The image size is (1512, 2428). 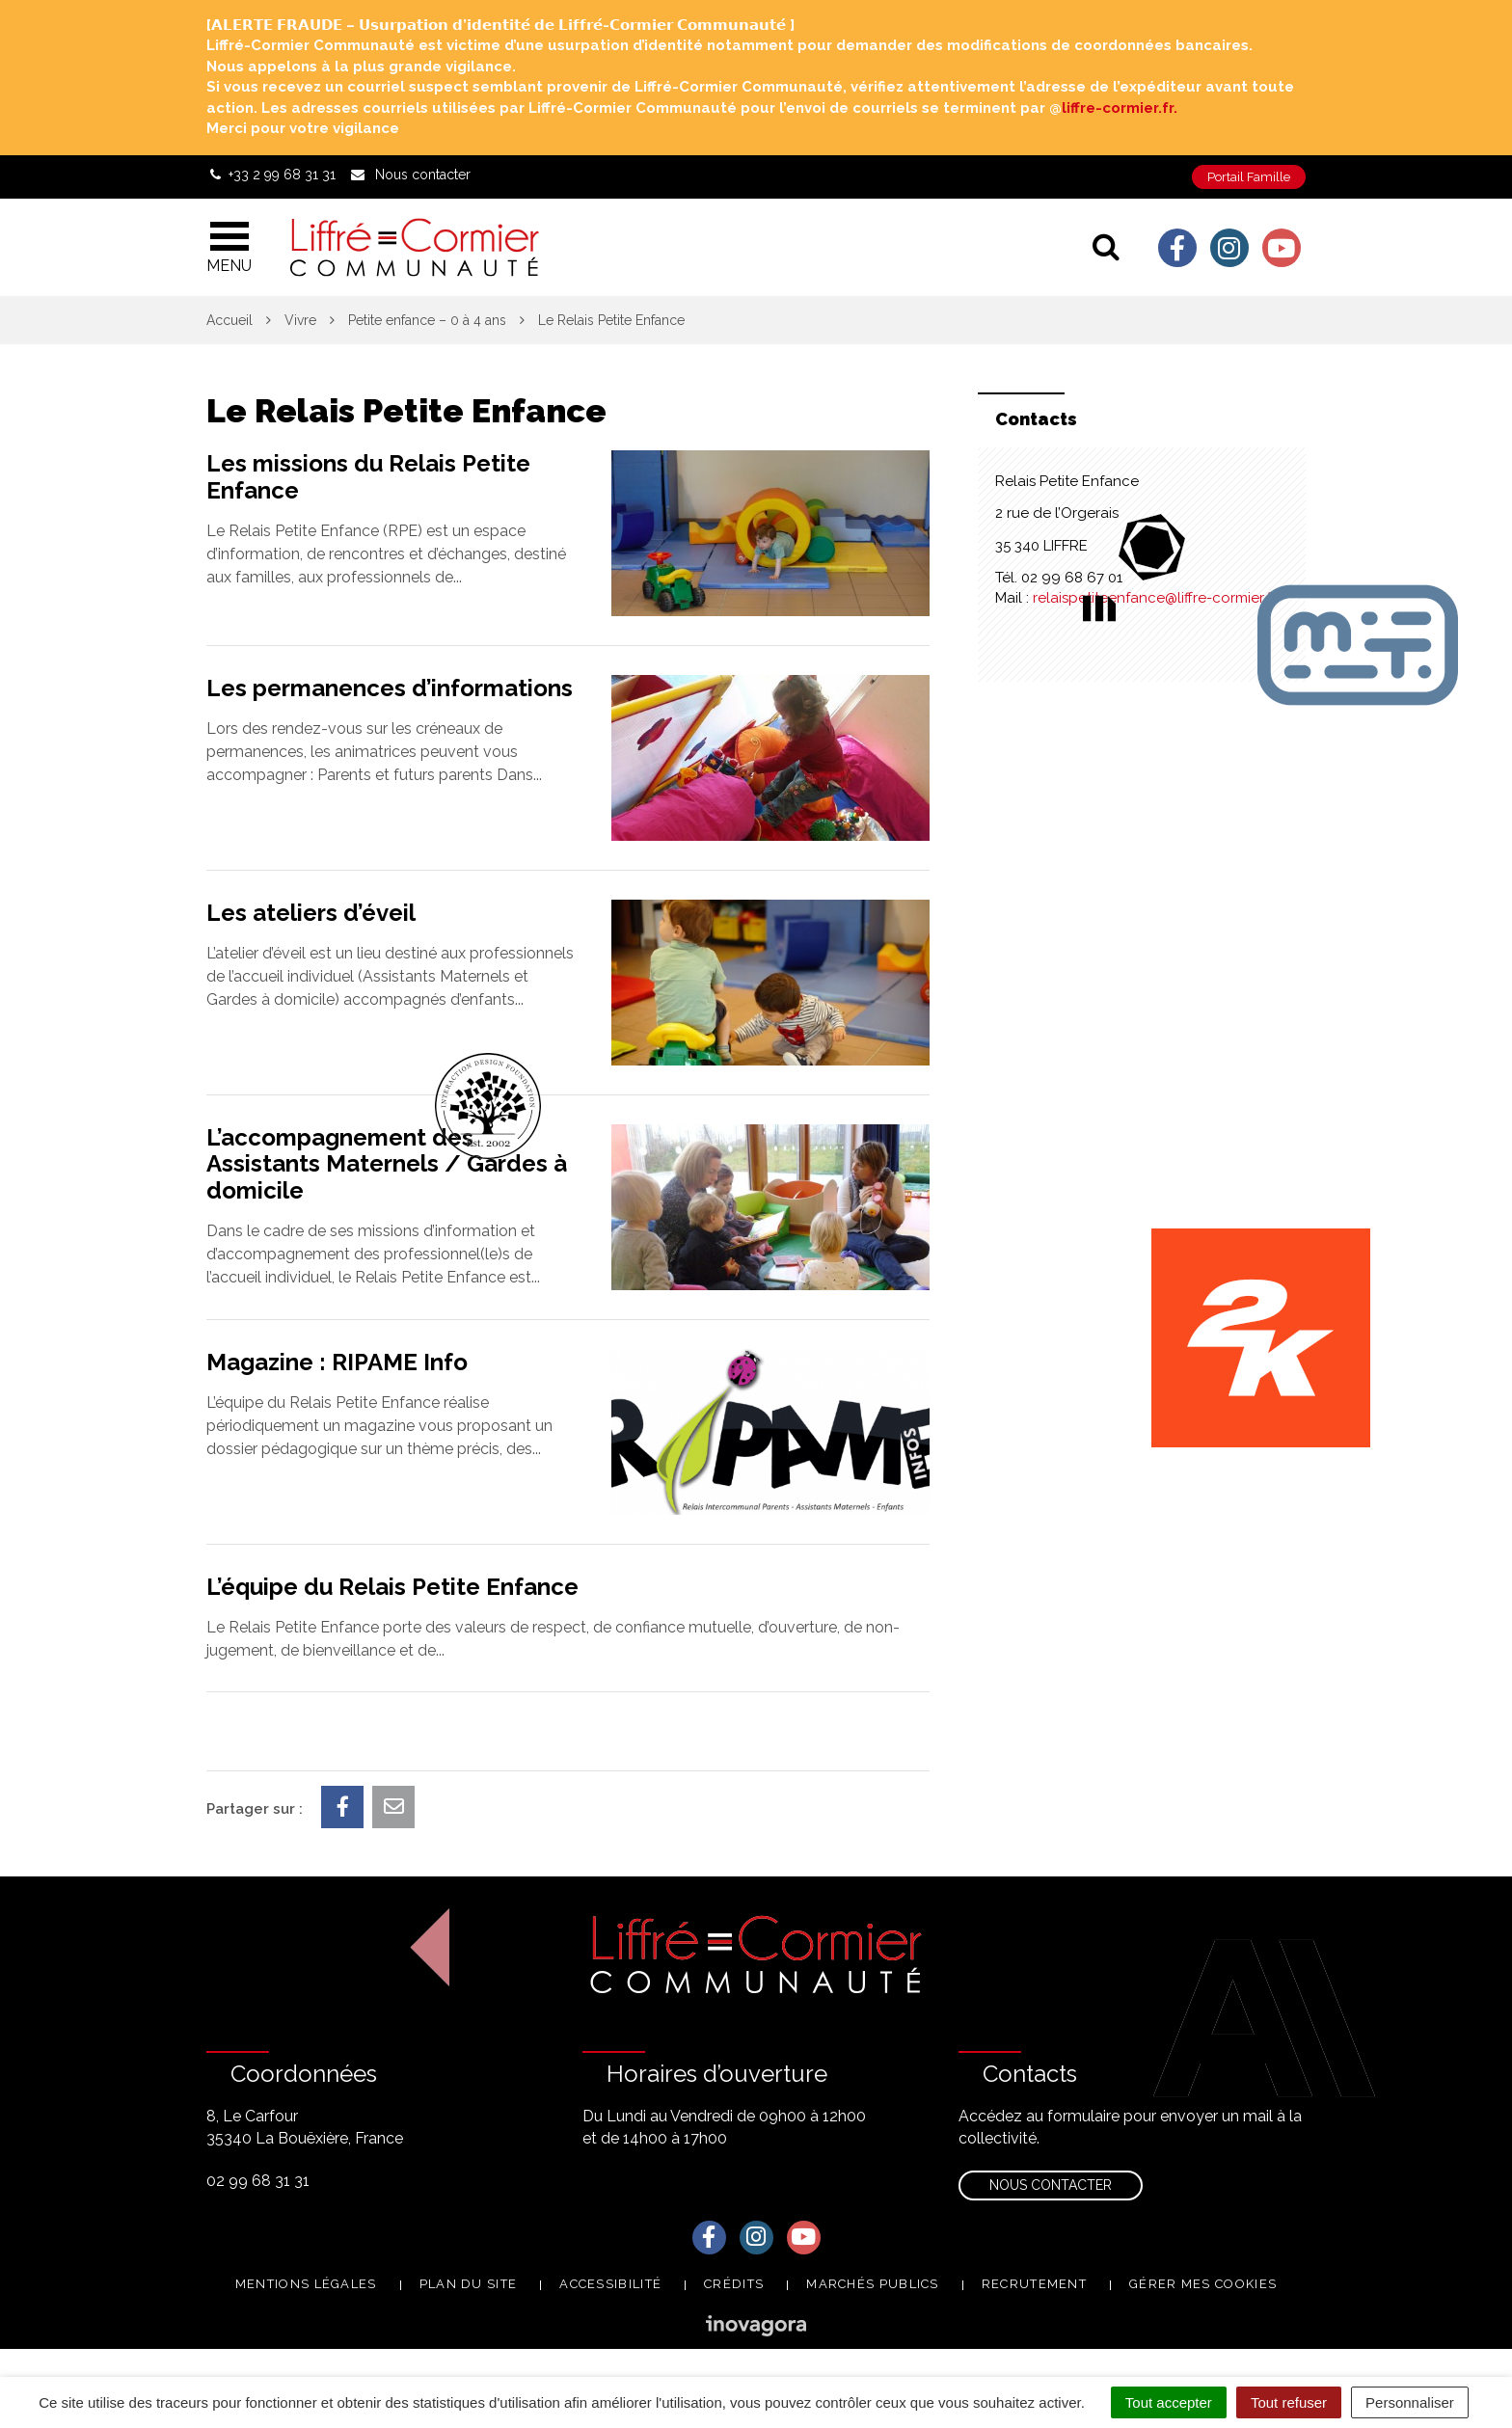 What do you see at coordinates (436, 1947) in the screenshot?
I see `go back to the previous screen` at bounding box center [436, 1947].